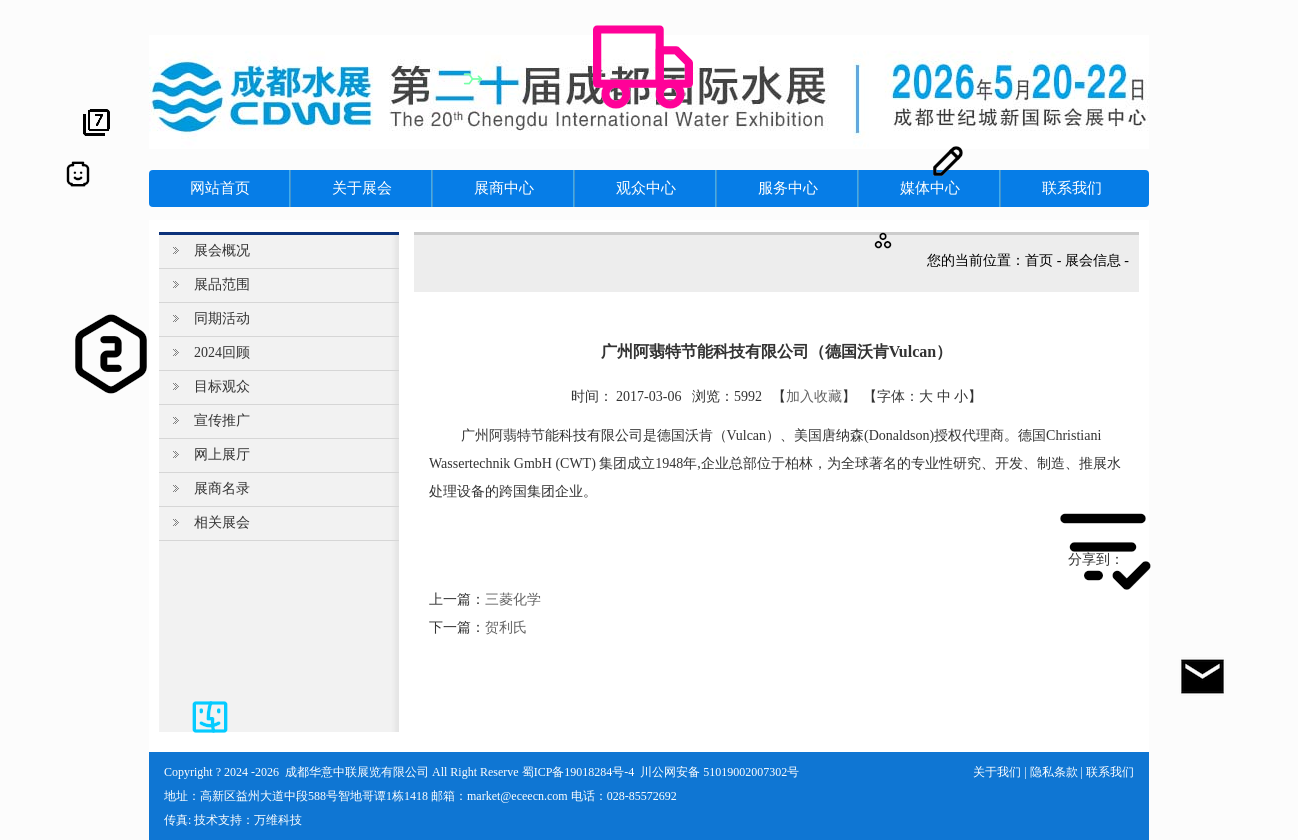 This screenshot has height=840, width=1298. Describe the element at coordinates (883, 241) in the screenshot. I see `open asana project management app` at that location.